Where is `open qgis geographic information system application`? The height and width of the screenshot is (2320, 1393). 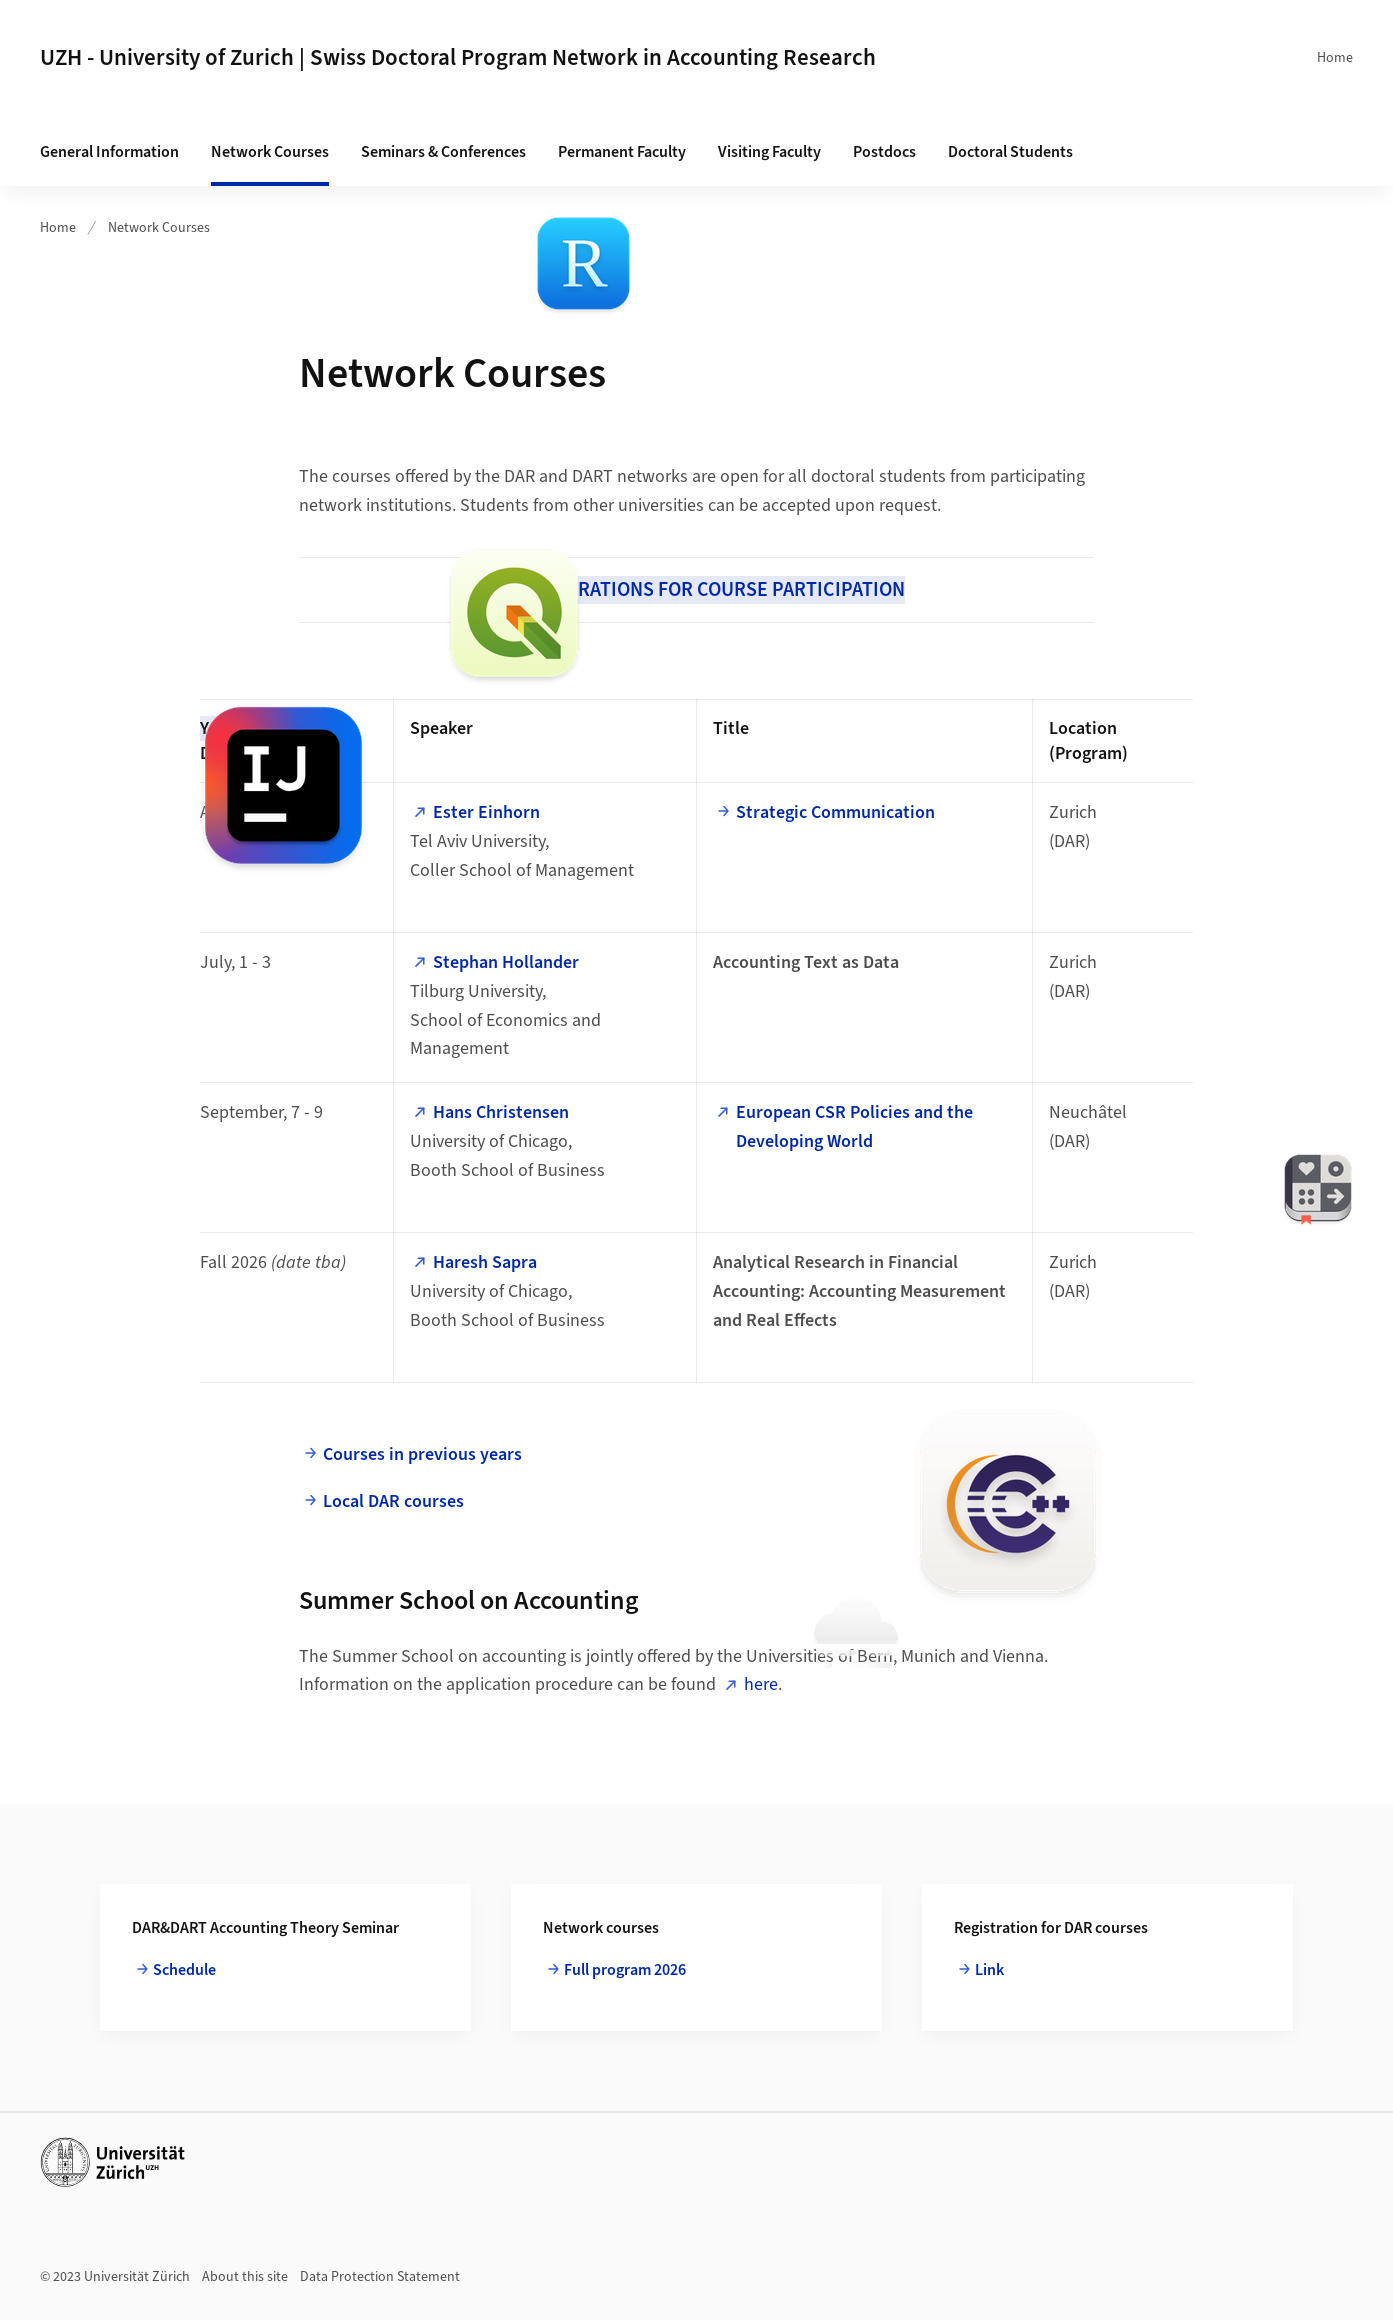 open qgis geographic information system application is located at coordinates (514, 613).